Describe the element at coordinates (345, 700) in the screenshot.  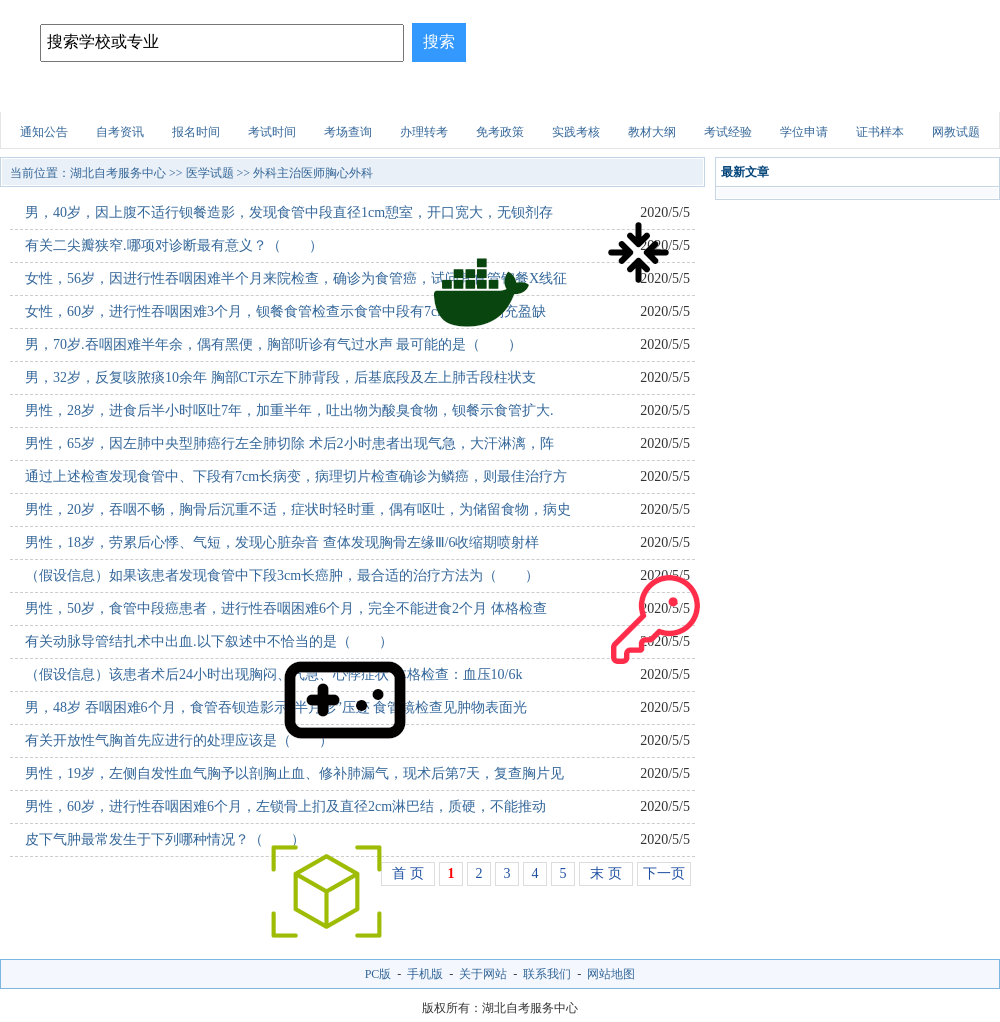
I see `access gaming features or settings` at that location.